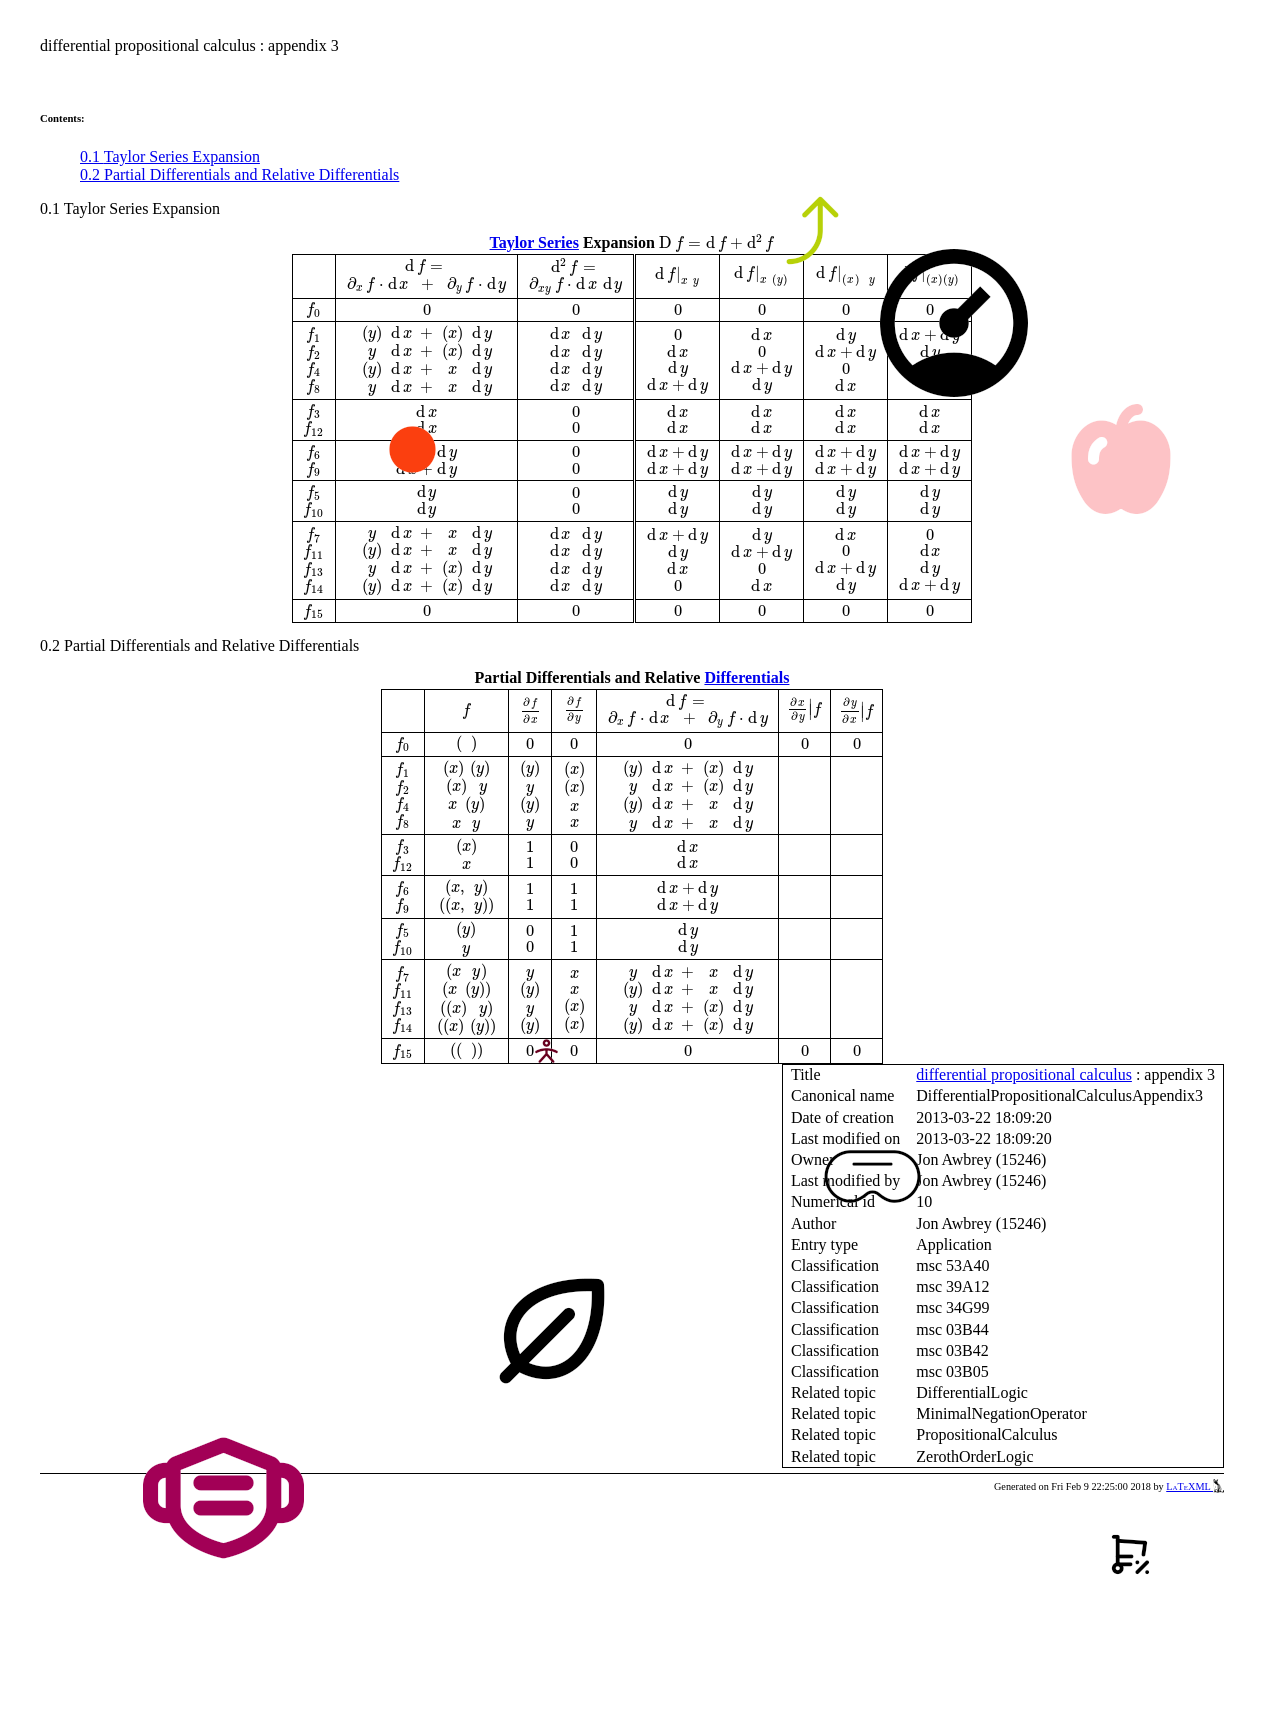 Image resolution: width=1280 pixels, height=1717 pixels. Describe the element at coordinates (223, 1500) in the screenshot. I see `indicates mask required or health safety guidelines` at that location.